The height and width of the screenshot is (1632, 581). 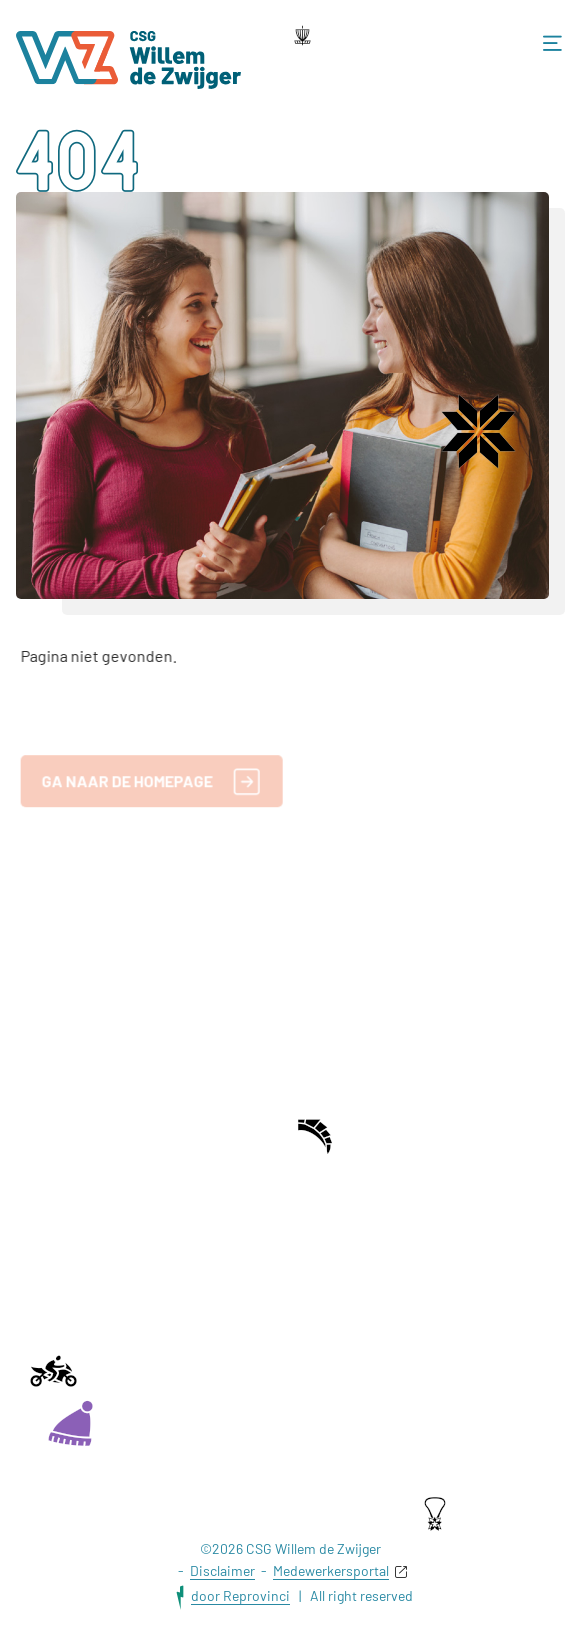 I want to click on winter clothing or cold weather gear category, so click(x=70, y=1423).